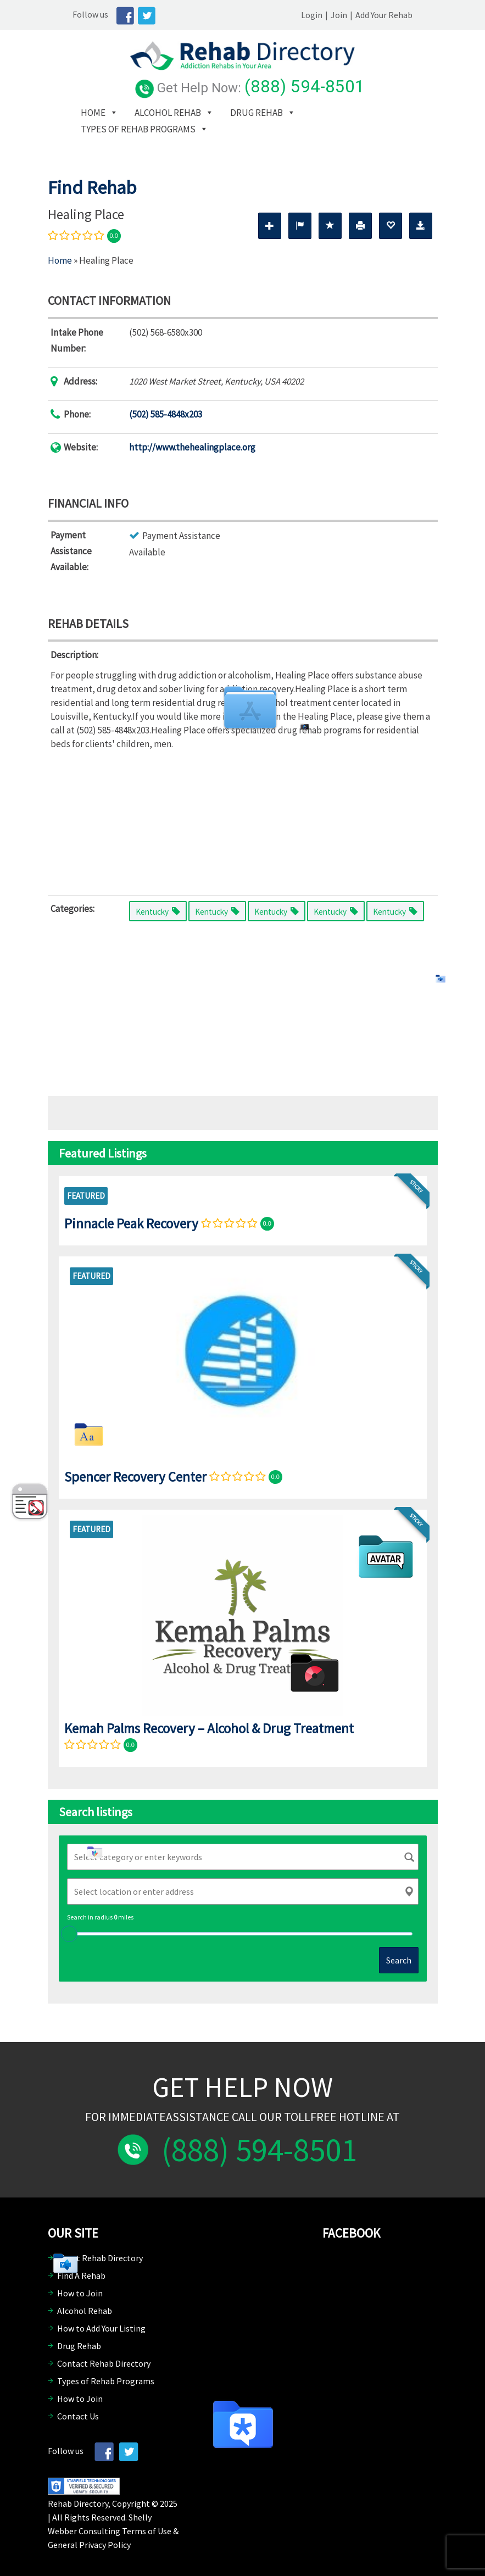  Describe the element at coordinates (304, 726) in the screenshot. I see `folder containing GoLand IDE projects` at that location.